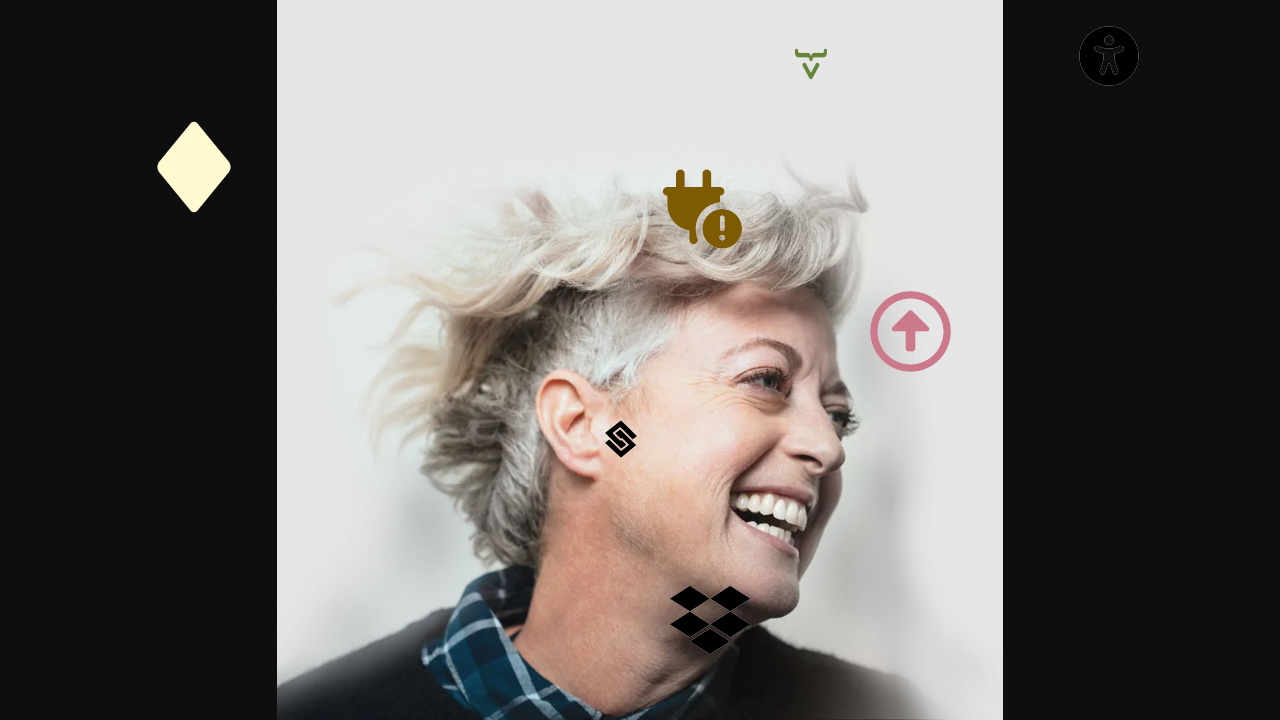  Describe the element at coordinates (811, 64) in the screenshot. I see `vaadin framework branding logo` at that location.